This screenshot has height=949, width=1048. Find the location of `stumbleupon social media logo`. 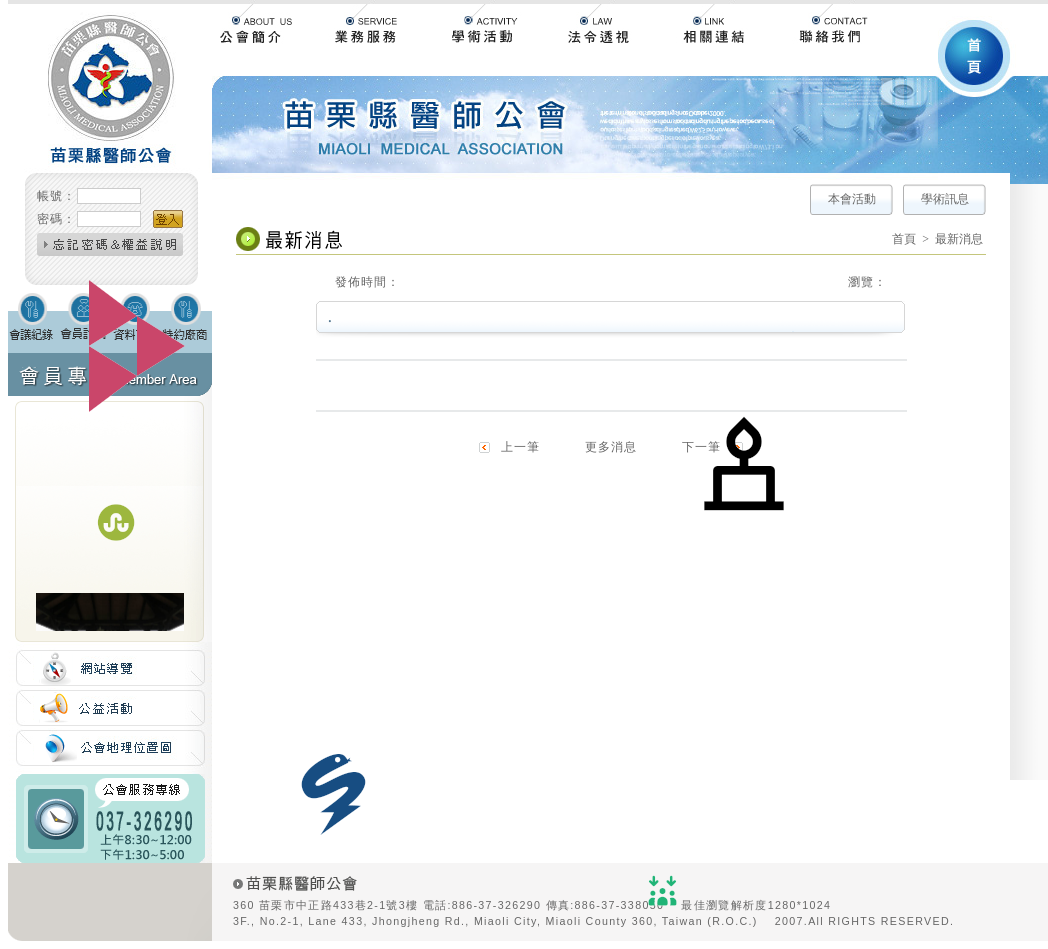

stumbleupon social media logo is located at coordinates (115, 522).